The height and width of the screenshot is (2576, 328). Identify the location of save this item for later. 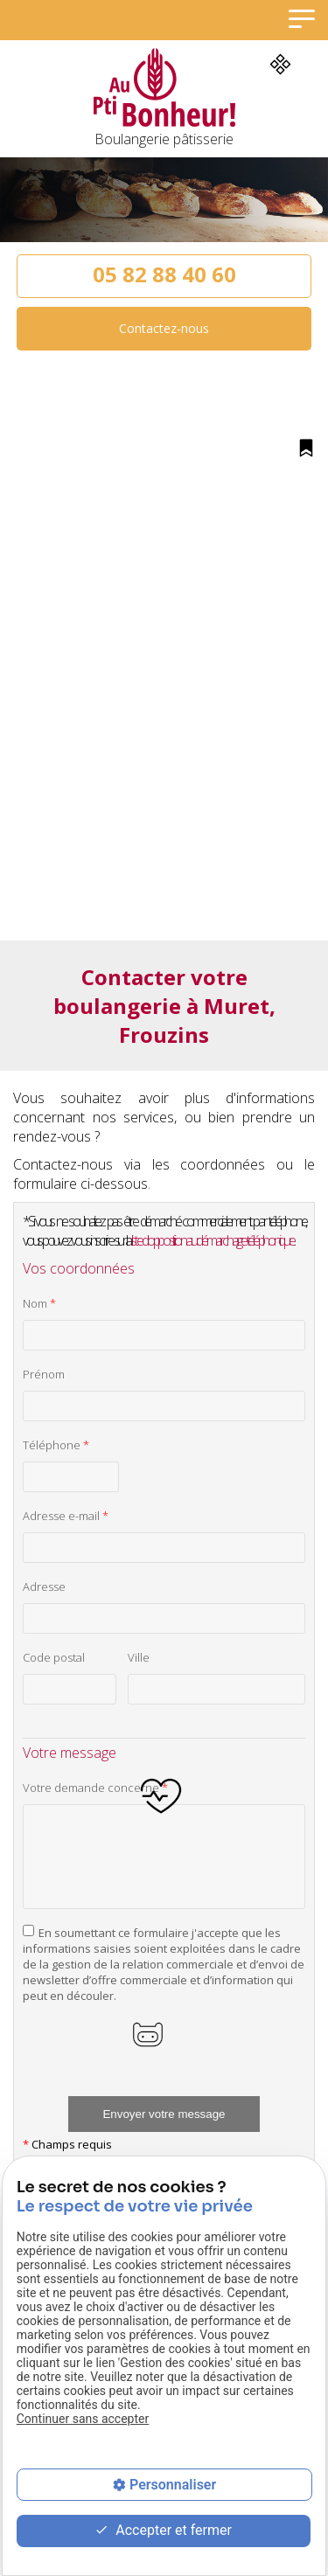
(306, 448).